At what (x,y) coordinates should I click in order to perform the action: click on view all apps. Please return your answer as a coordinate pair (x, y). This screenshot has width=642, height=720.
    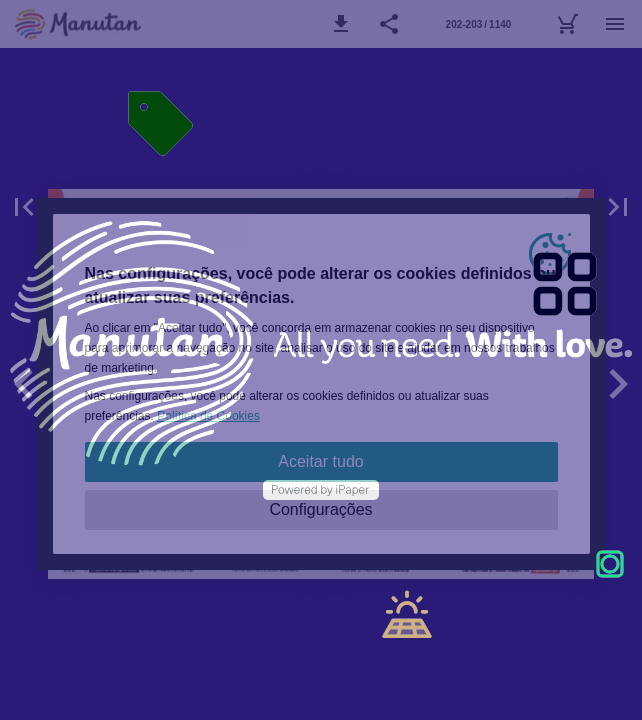
    Looking at the image, I should click on (565, 284).